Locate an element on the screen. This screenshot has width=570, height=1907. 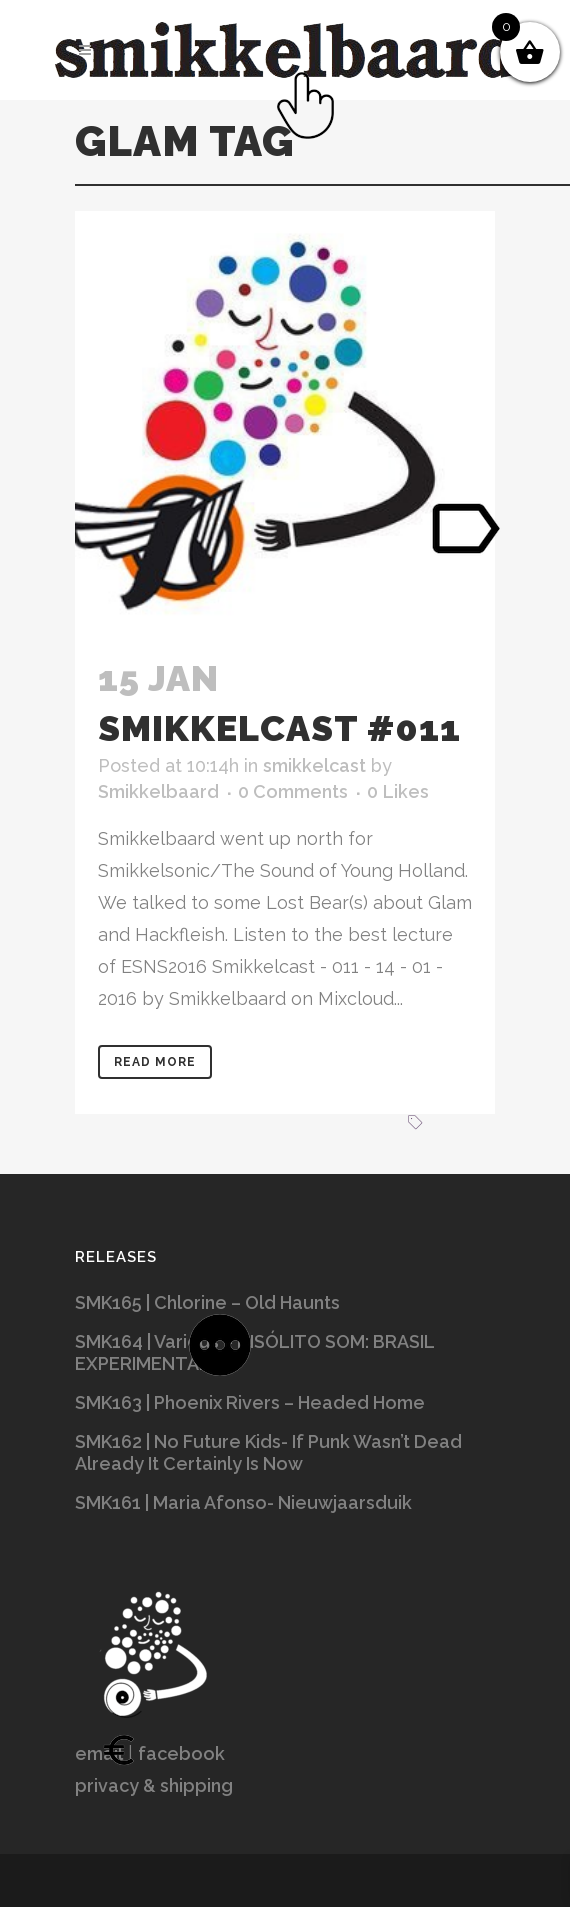
add or manage tags for an item is located at coordinates (414, 1121).